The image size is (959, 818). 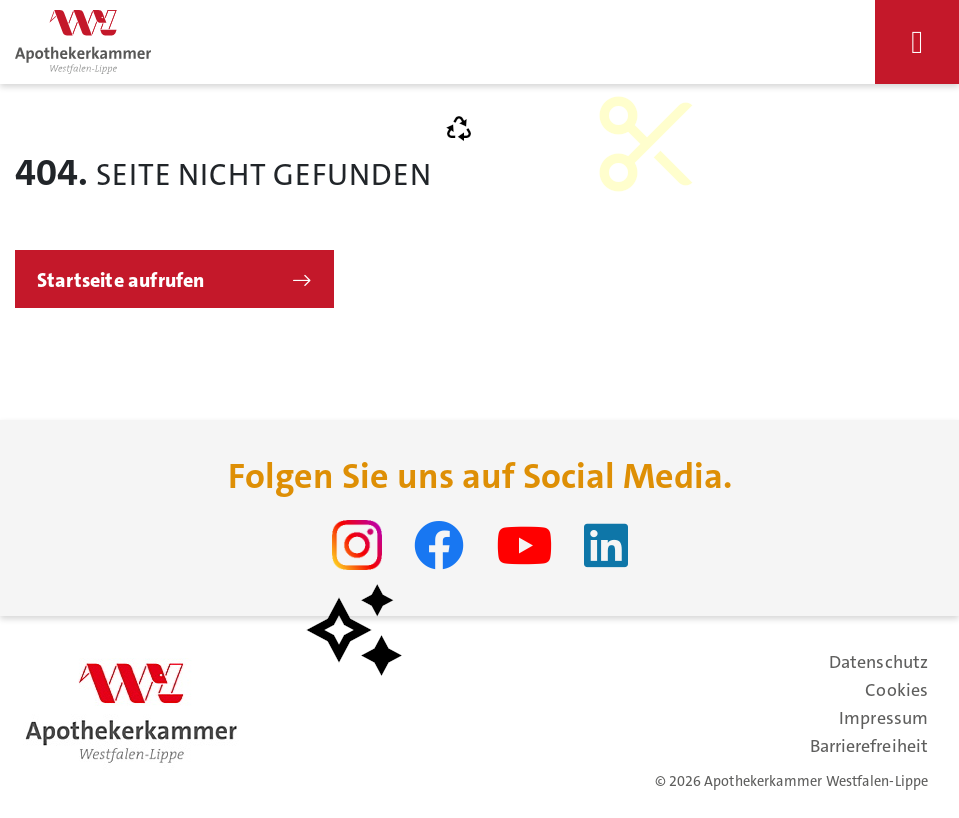 I want to click on cut selected content, so click(x=647, y=144).